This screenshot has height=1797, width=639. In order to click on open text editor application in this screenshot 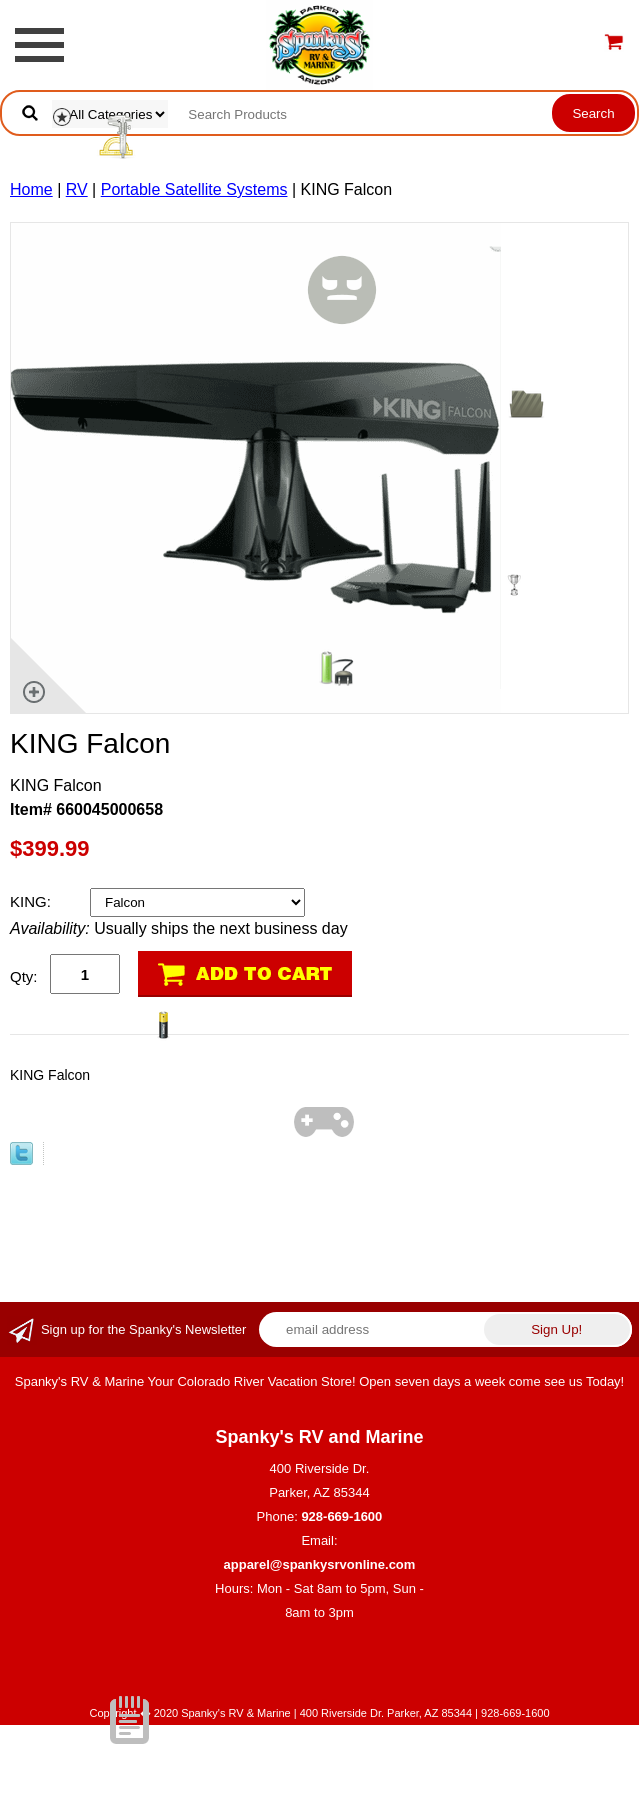, I will do `click(128, 1720)`.